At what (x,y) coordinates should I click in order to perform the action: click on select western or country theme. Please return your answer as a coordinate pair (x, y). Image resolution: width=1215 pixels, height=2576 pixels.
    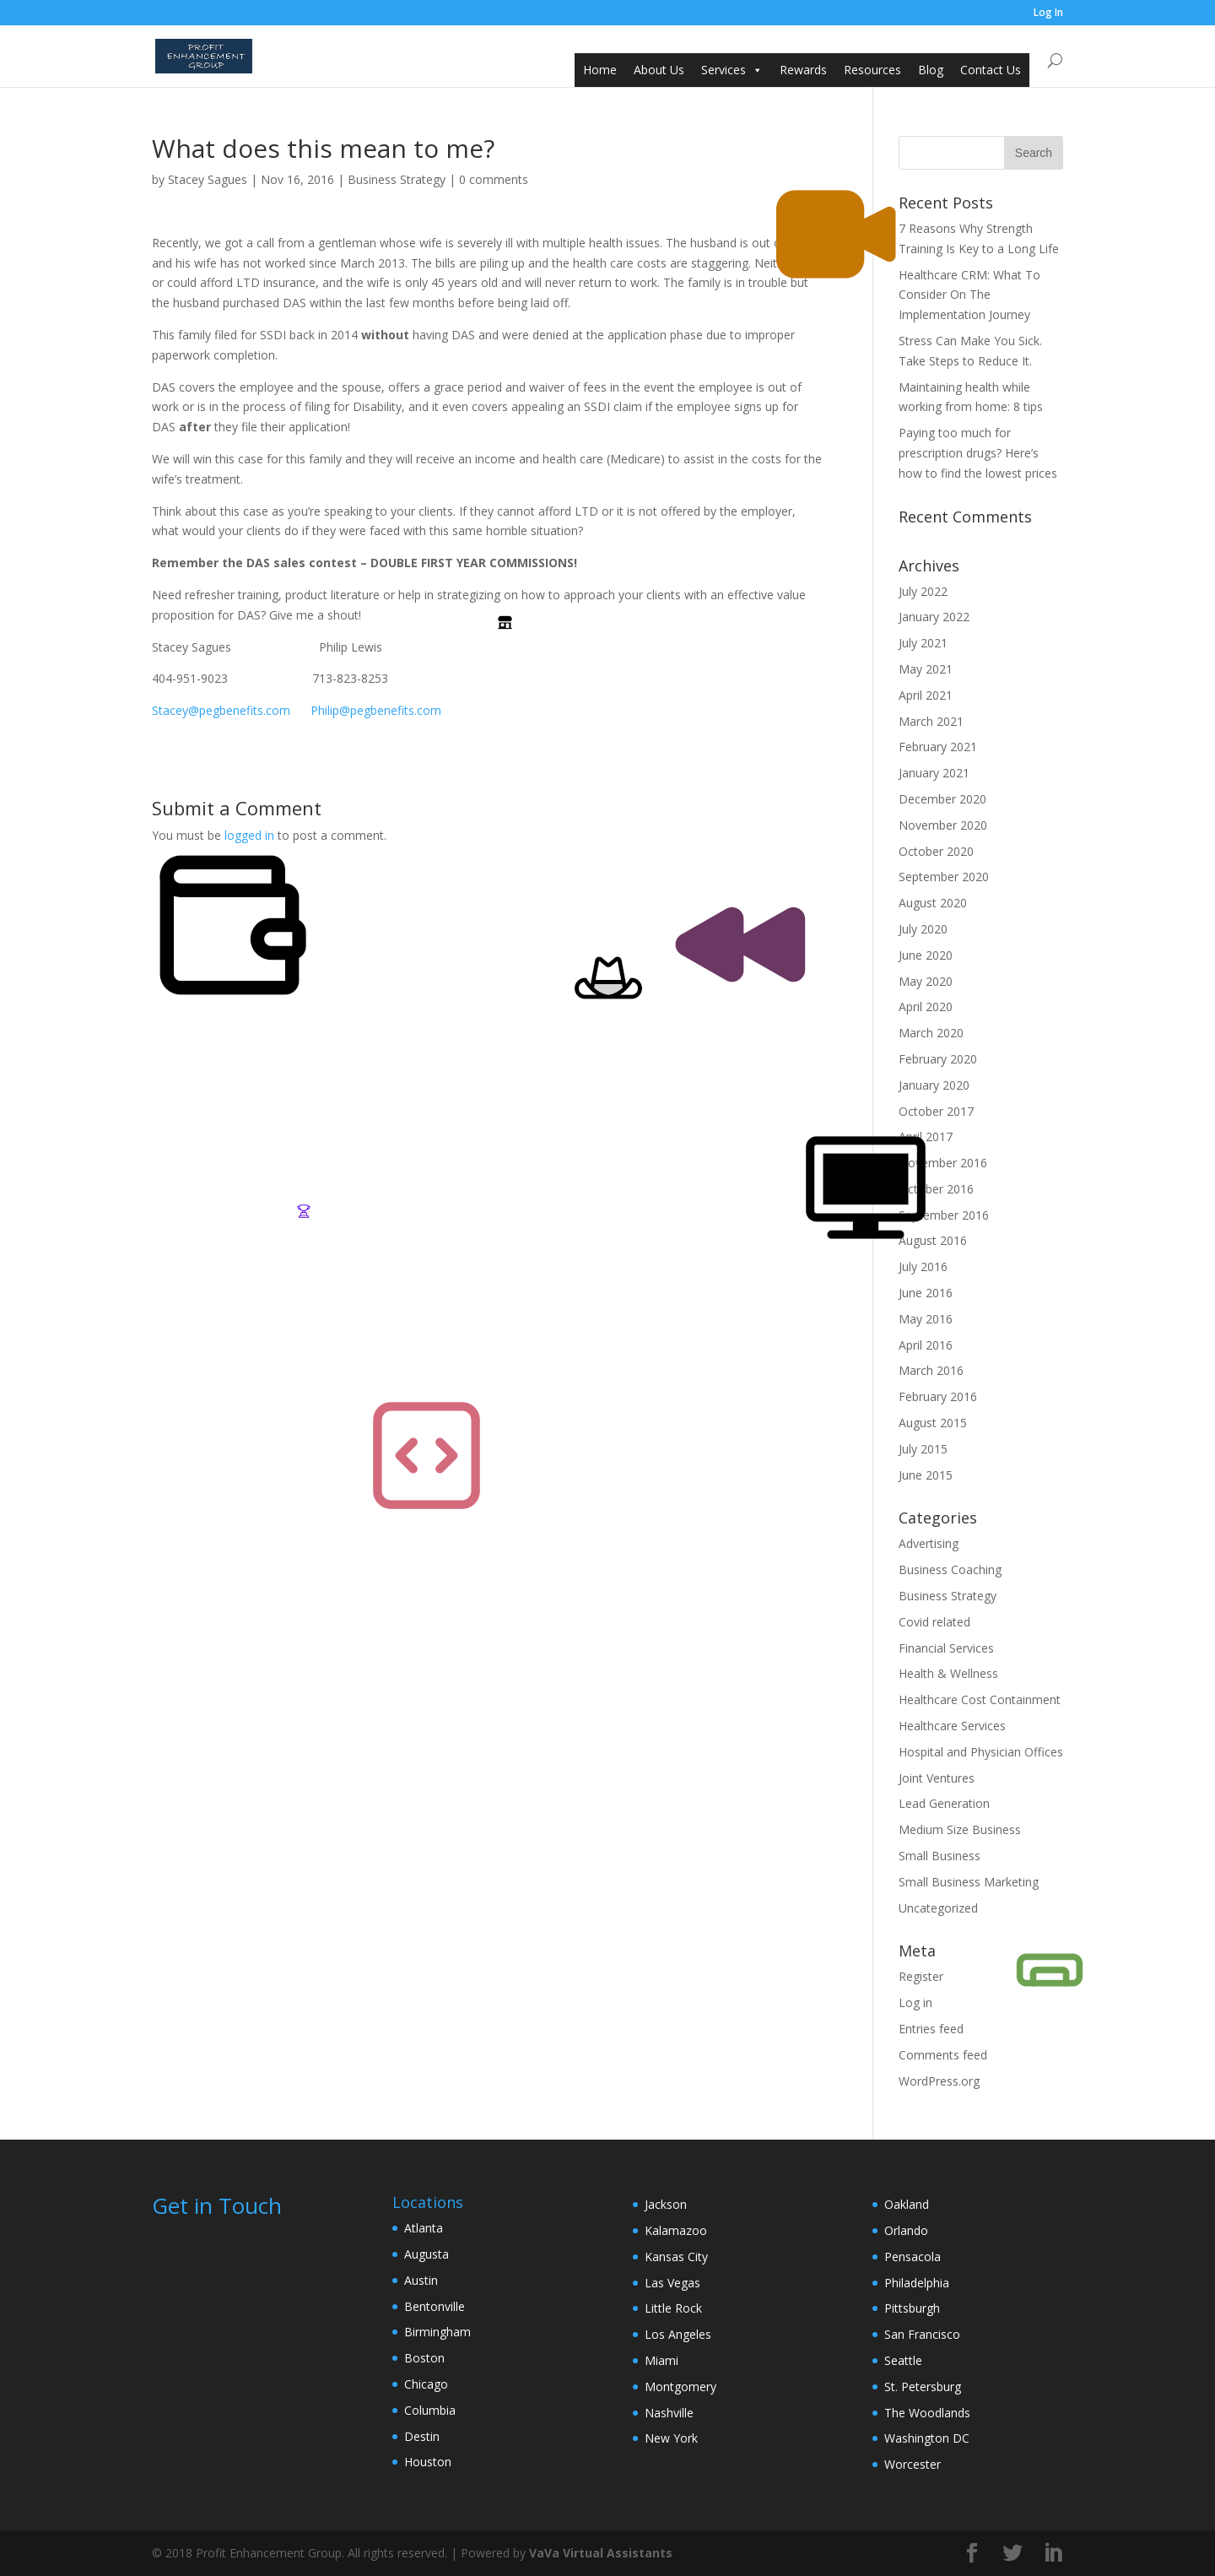
    Looking at the image, I should click on (608, 980).